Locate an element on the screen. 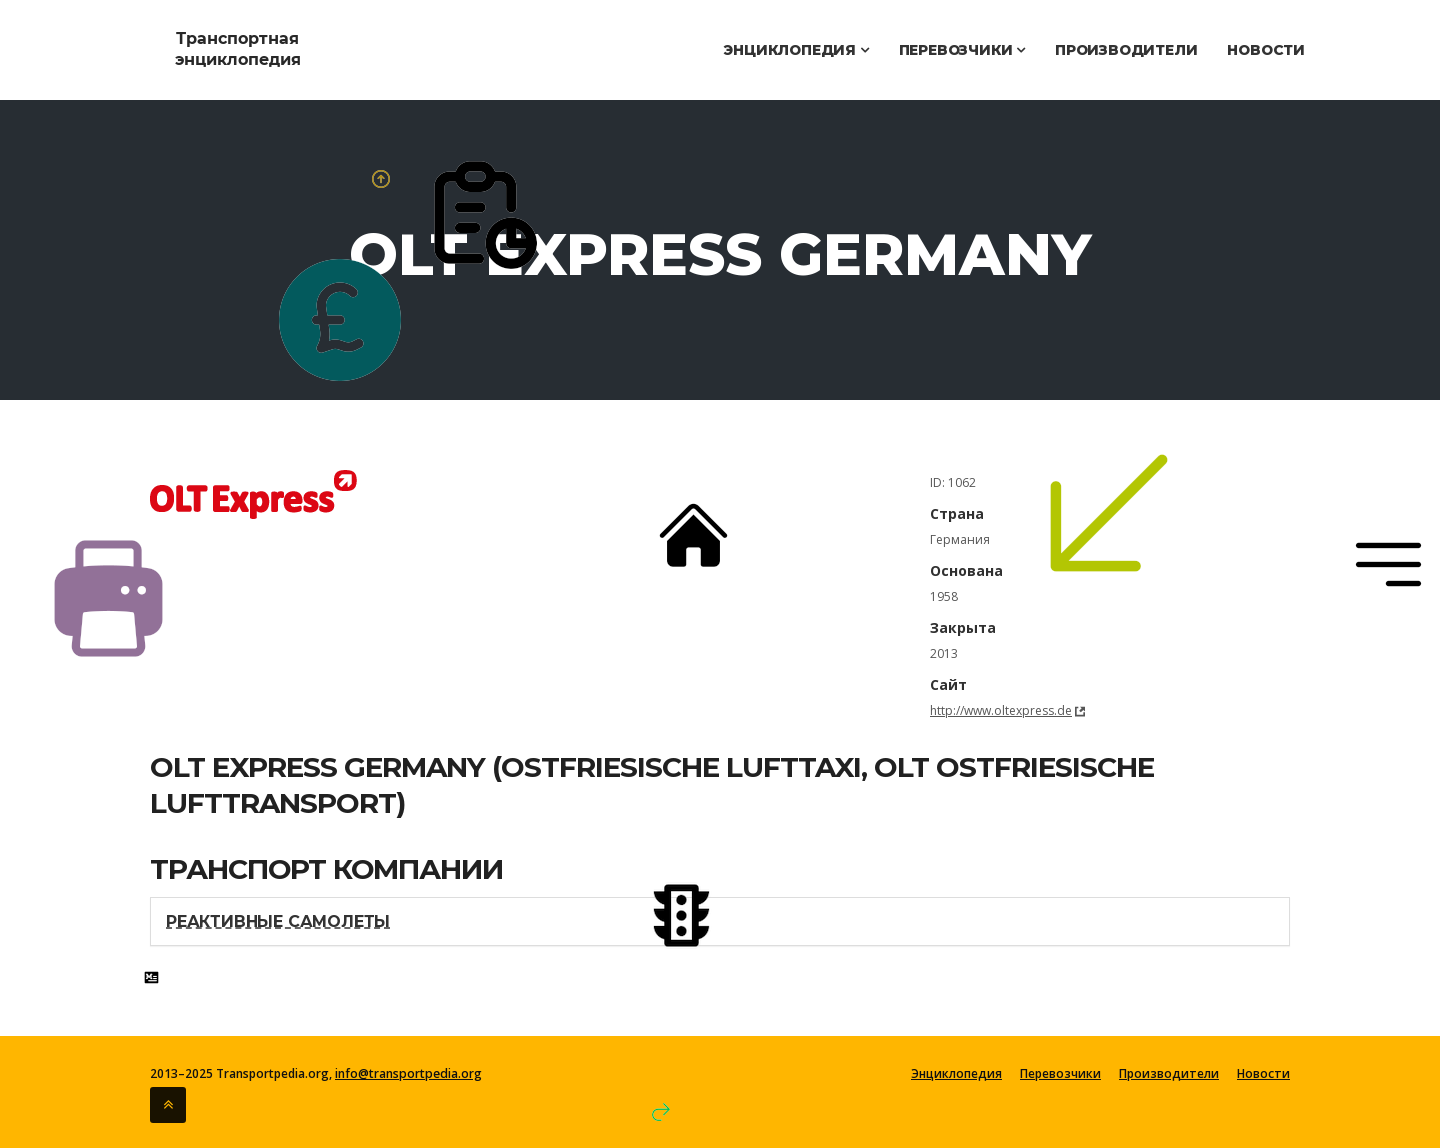 This screenshot has width=1440, height=1148. open article on Medium is located at coordinates (151, 977).